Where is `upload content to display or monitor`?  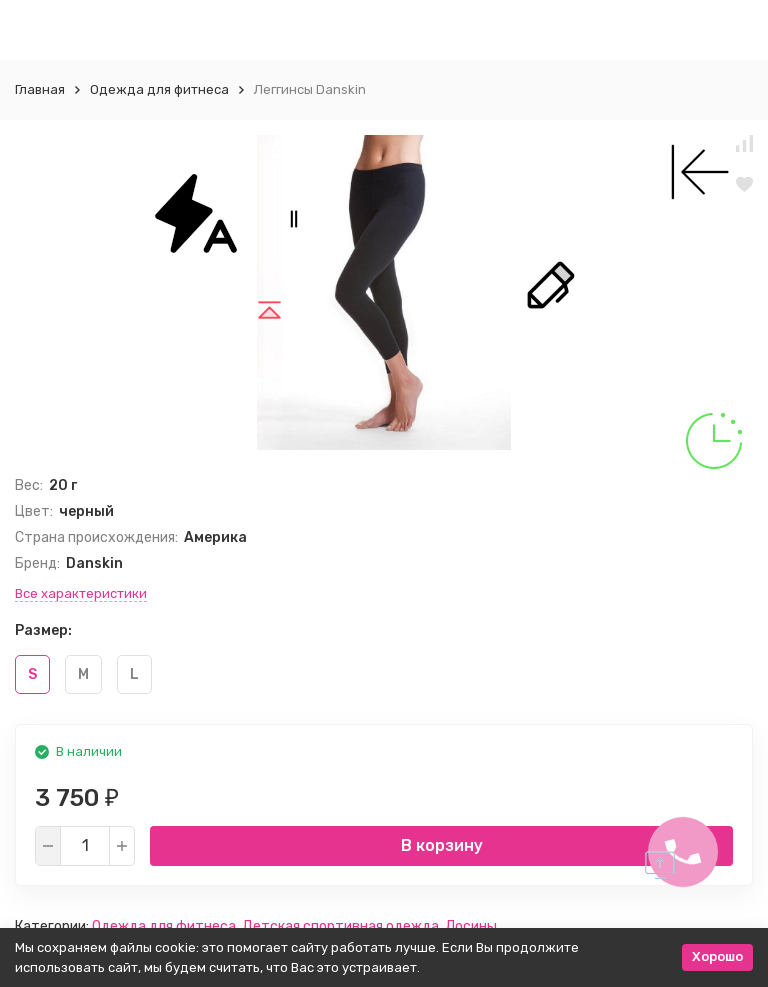 upload content to display or monitor is located at coordinates (660, 864).